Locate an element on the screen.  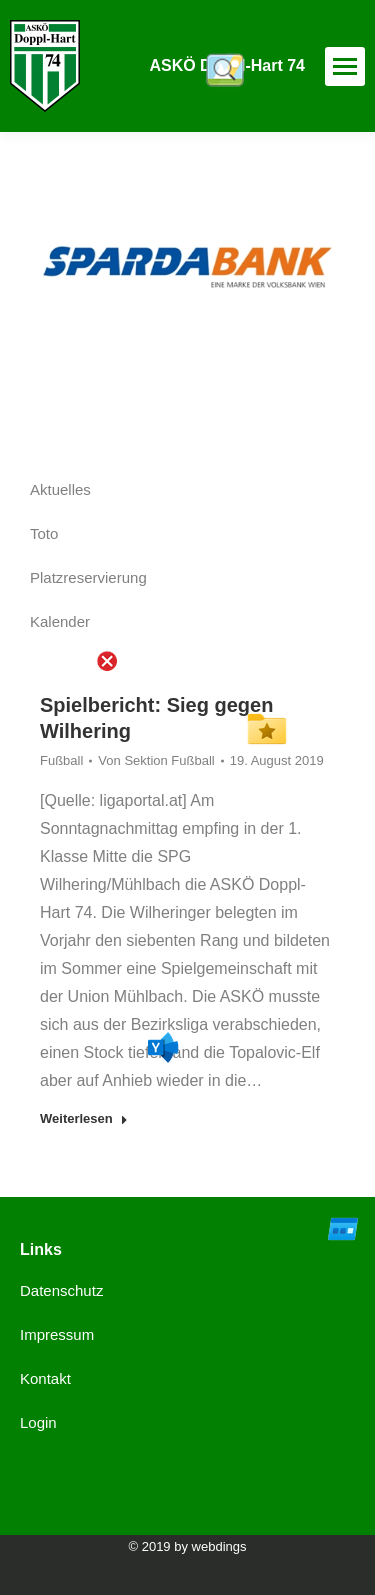
open image viewer application is located at coordinates (225, 70).